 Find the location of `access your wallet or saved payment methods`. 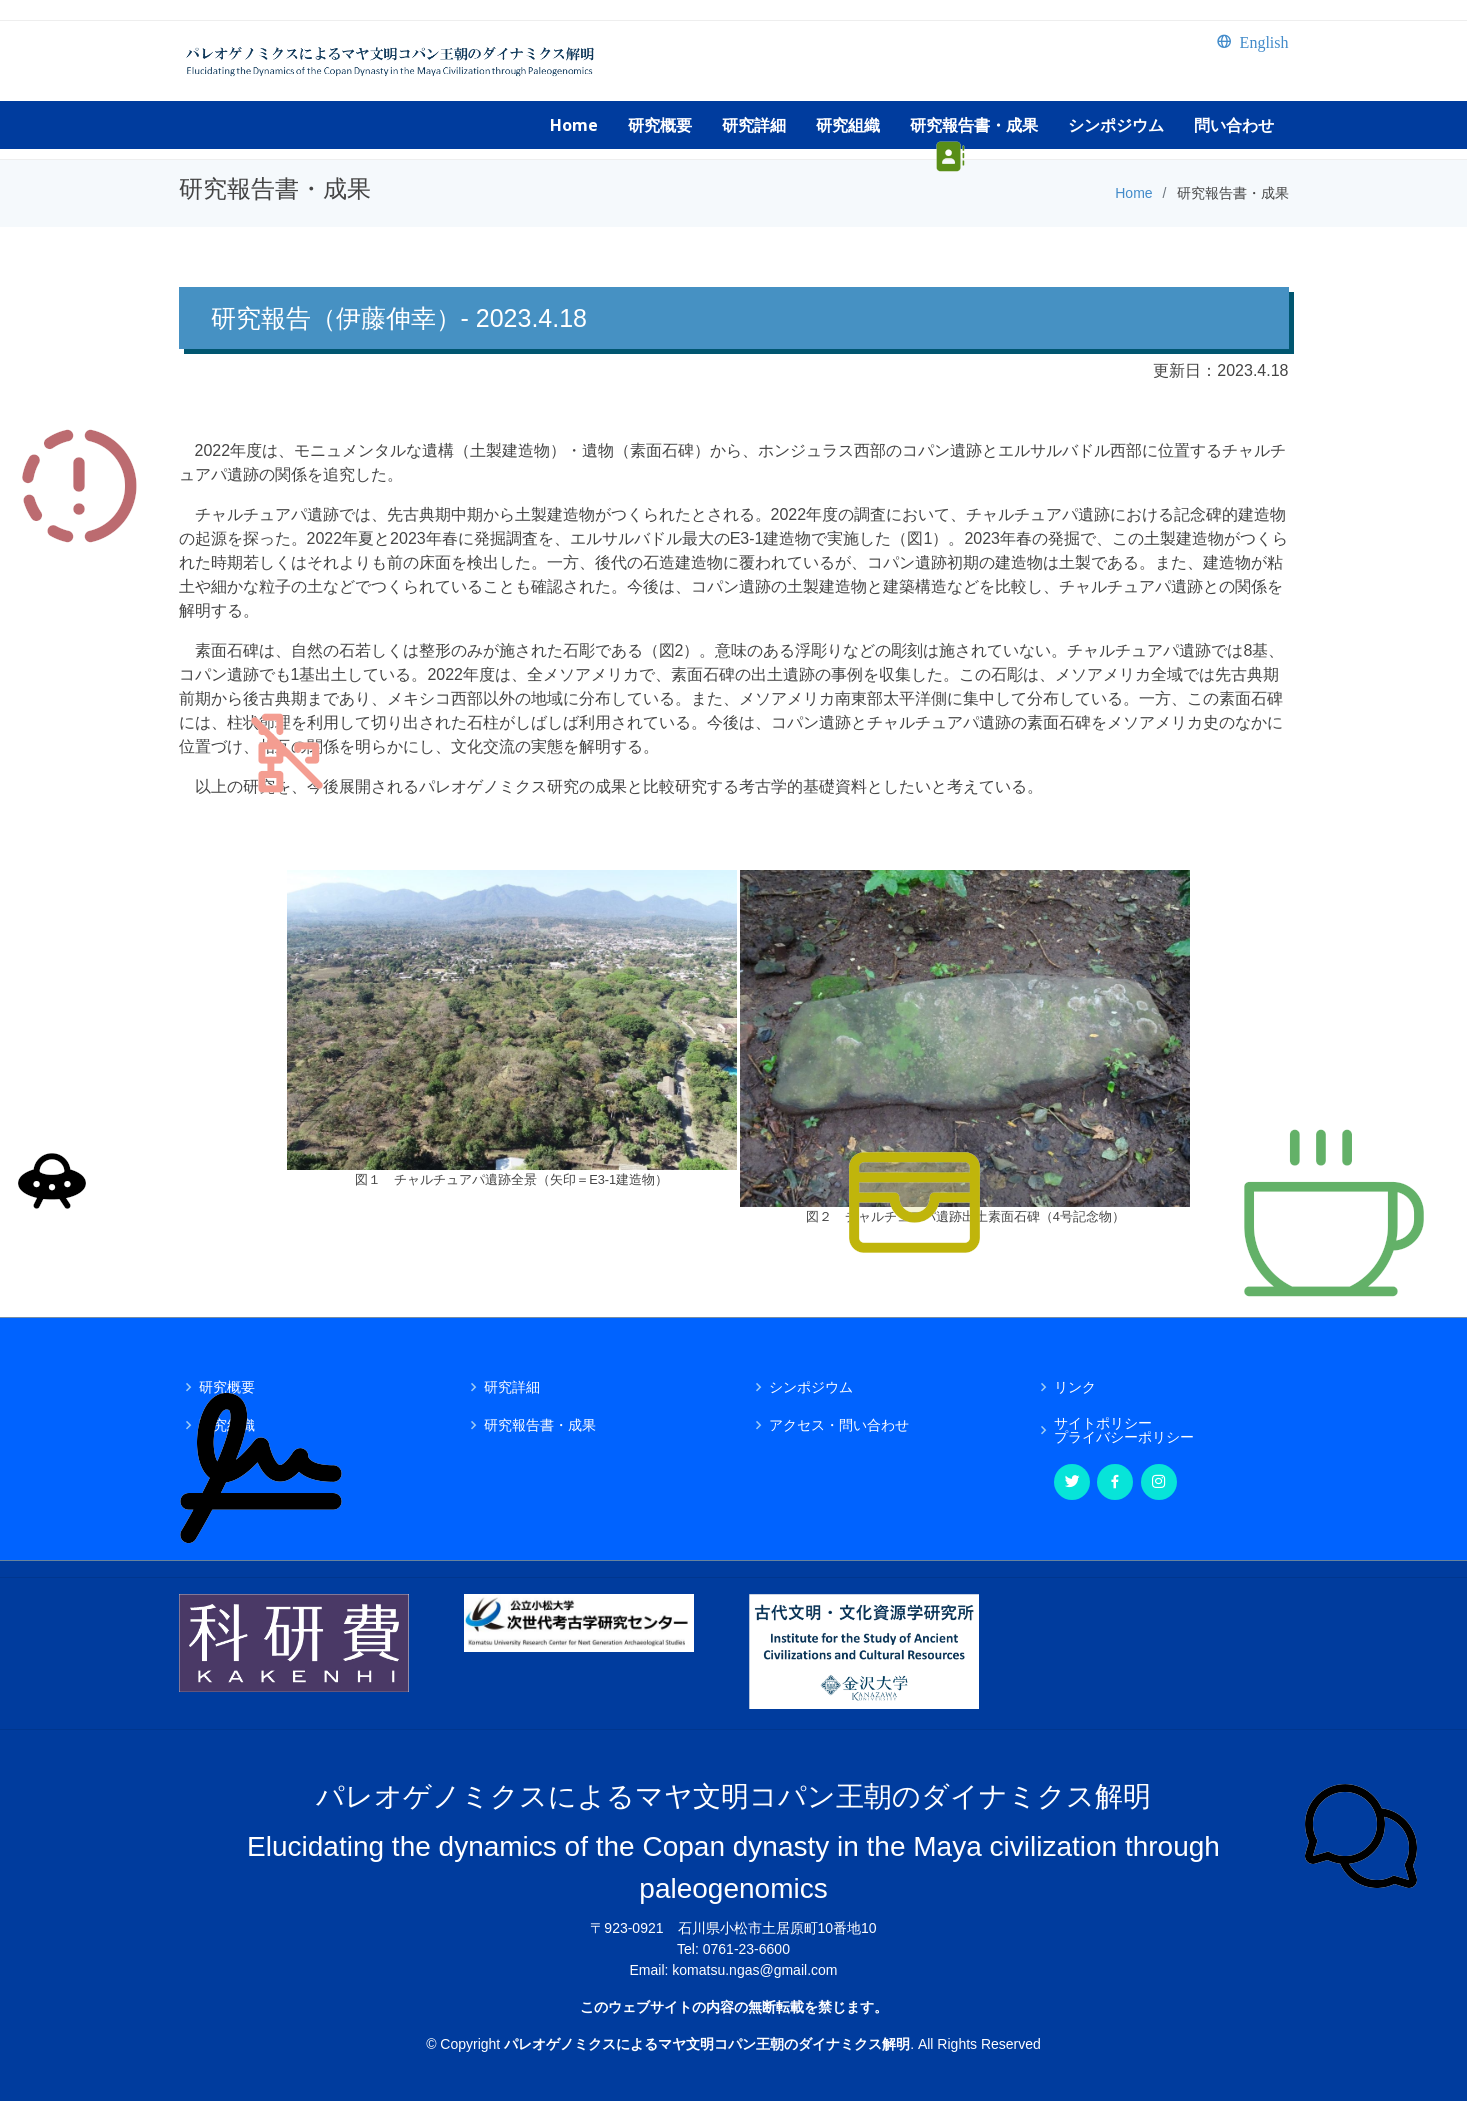

access your wallet or saved payment methods is located at coordinates (914, 1202).